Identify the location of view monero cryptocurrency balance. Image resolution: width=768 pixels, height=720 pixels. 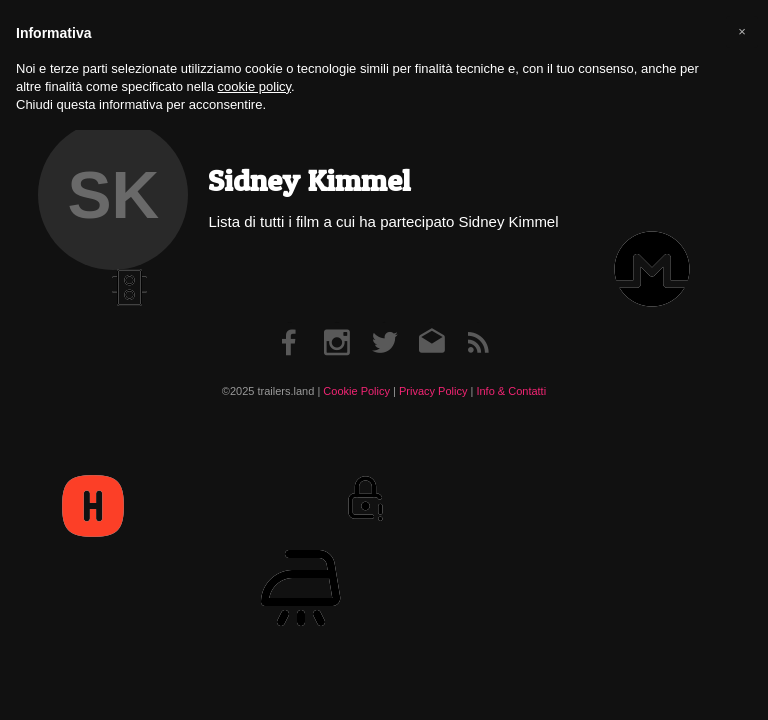
(652, 269).